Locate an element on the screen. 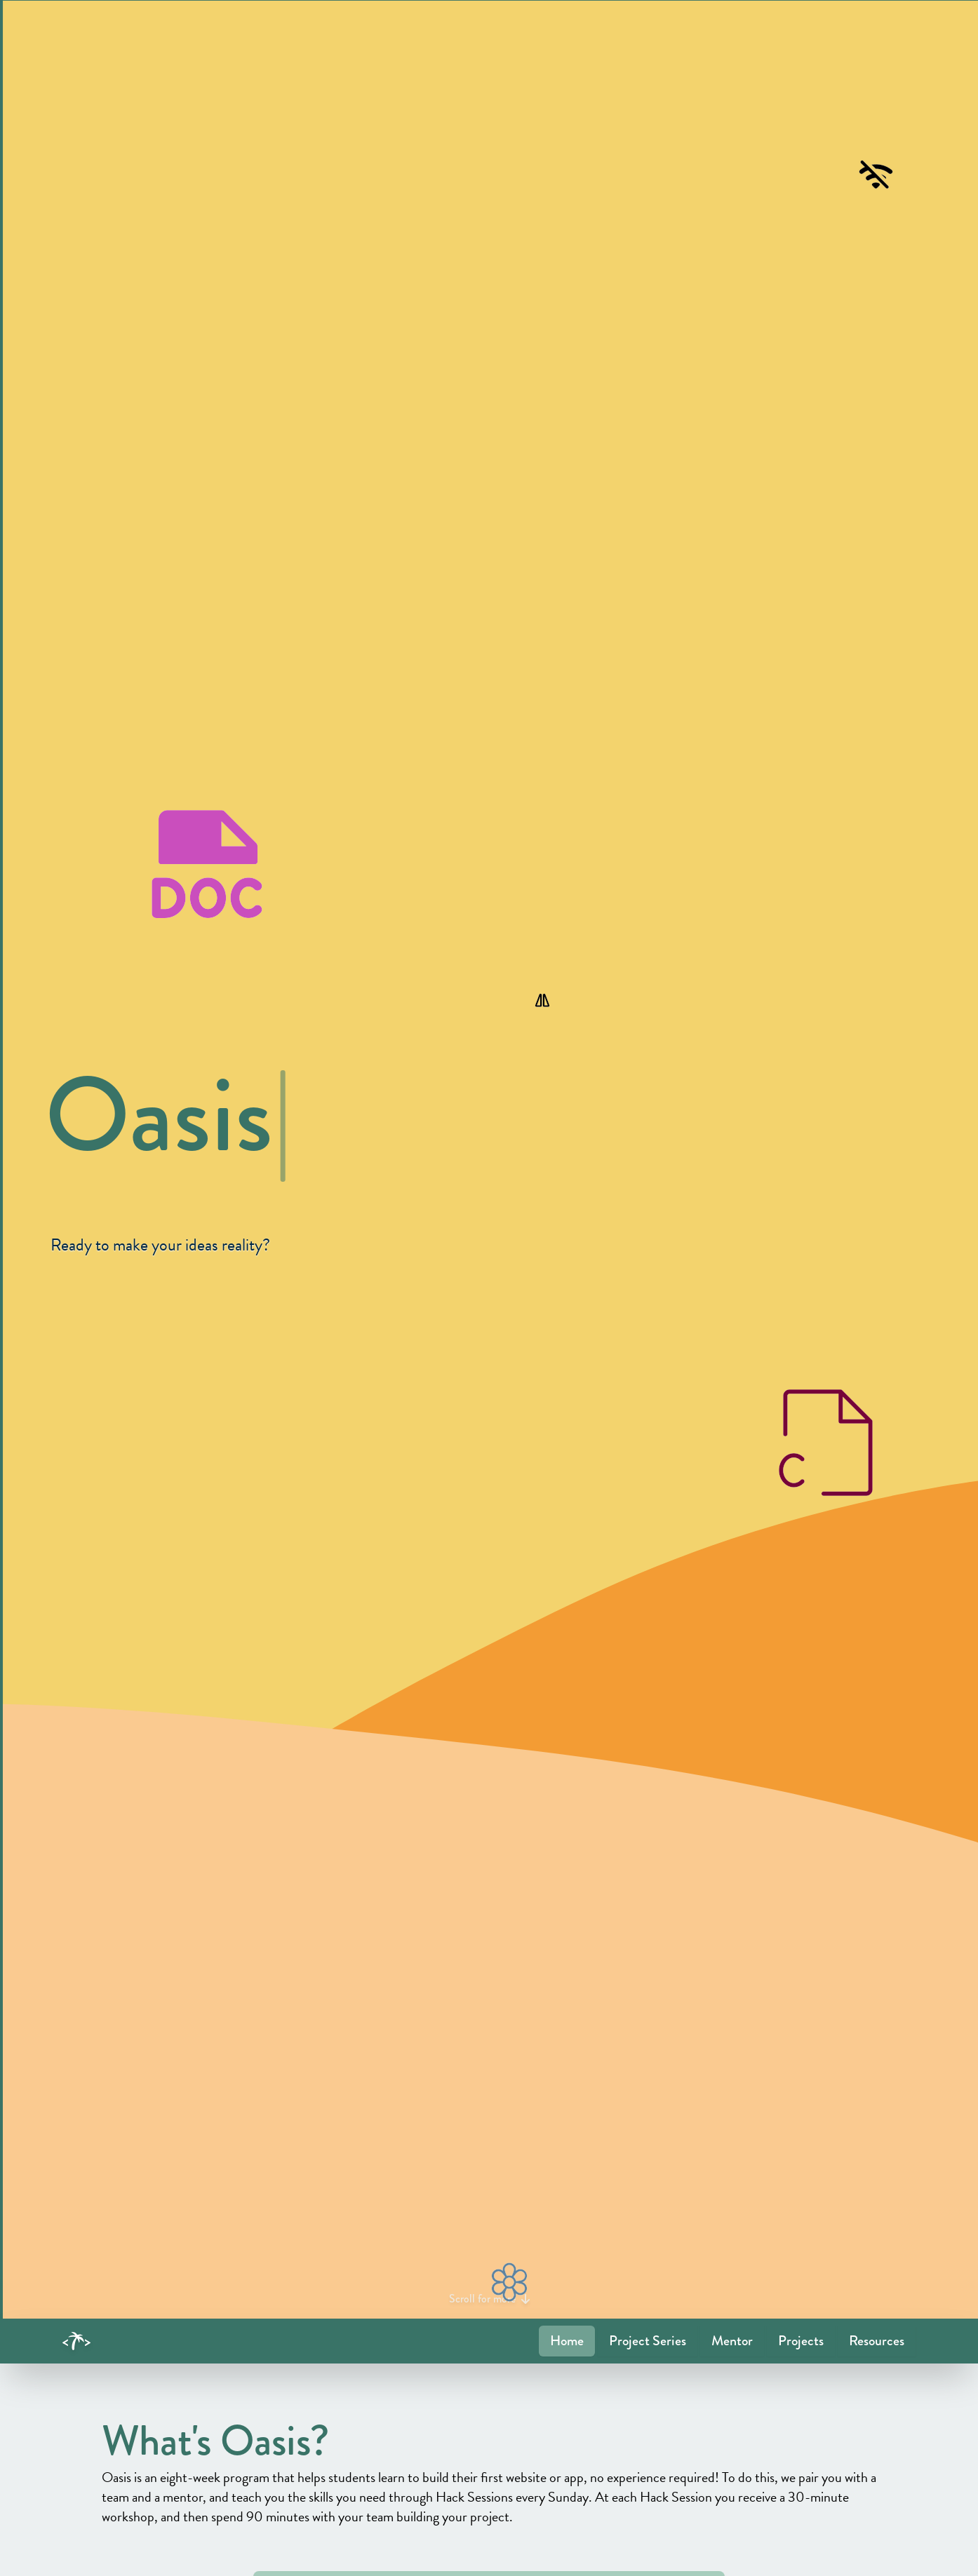  indicates wifi is disabled or unavailable is located at coordinates (876, 176).